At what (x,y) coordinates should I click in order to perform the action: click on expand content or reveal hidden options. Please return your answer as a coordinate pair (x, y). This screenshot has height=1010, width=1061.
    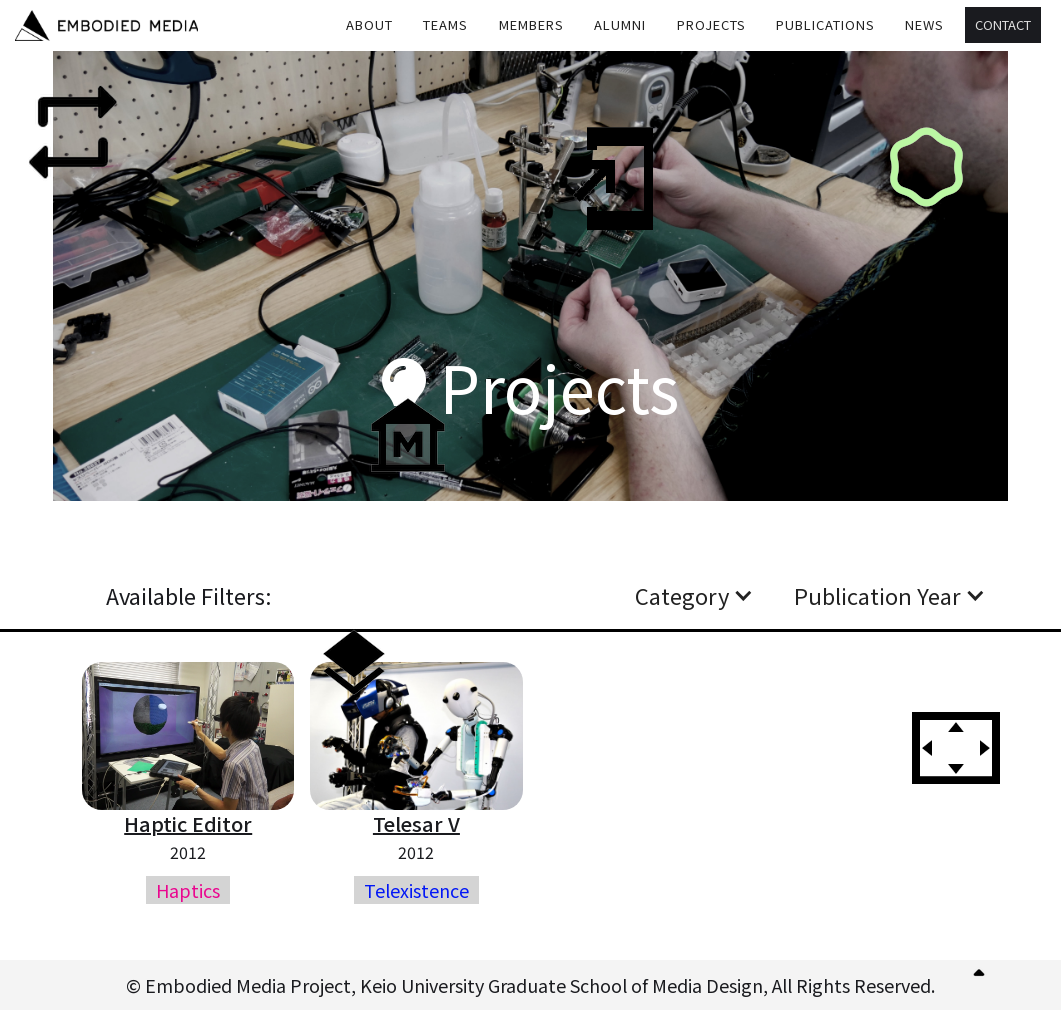
    Looking at the image, I should click on (979, 973).